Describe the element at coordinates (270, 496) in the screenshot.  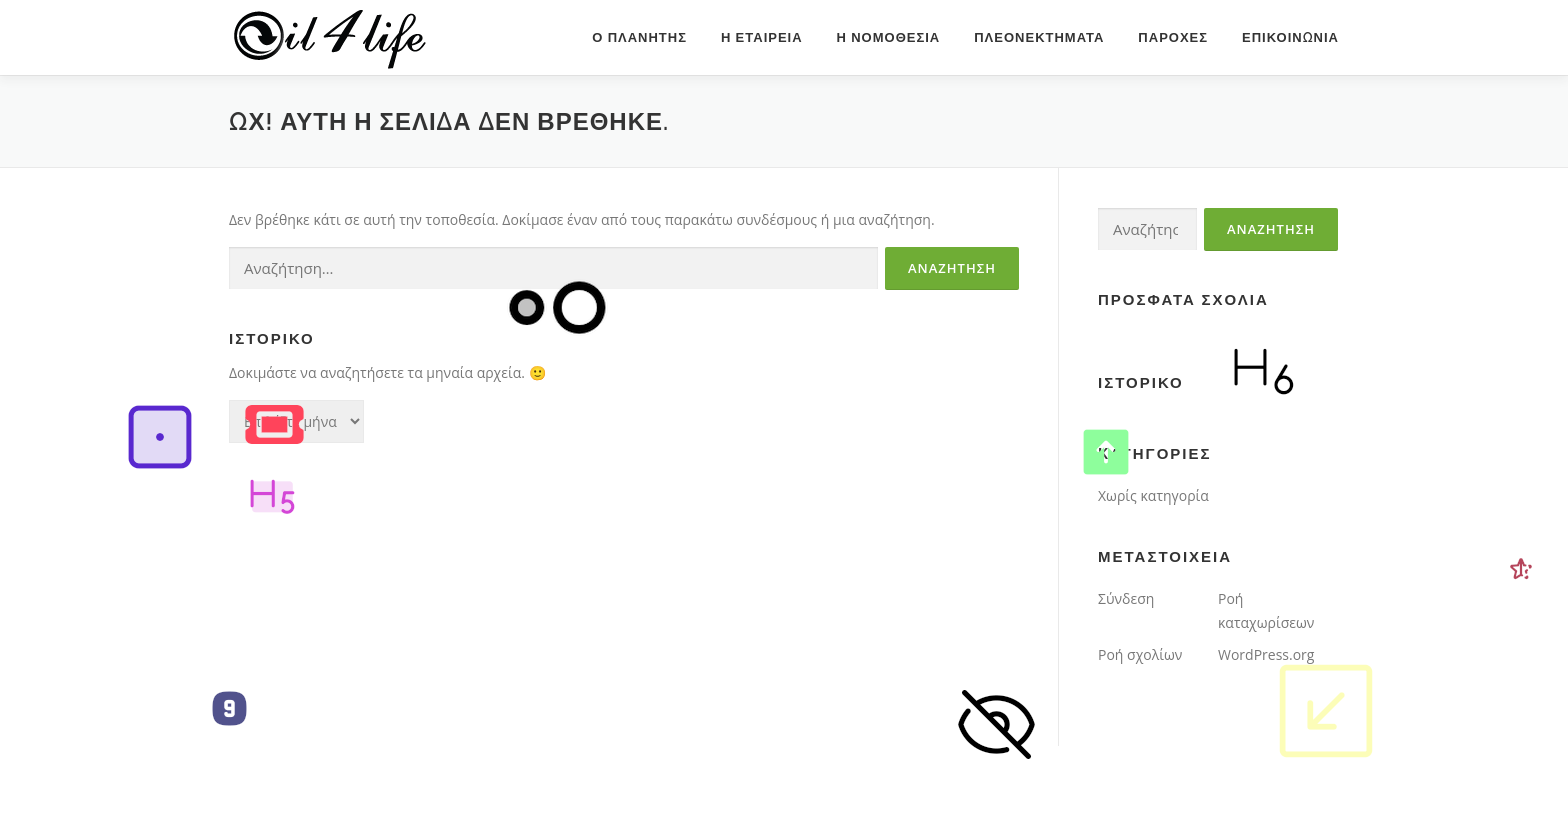
I see `format text as heading level 5` at that location.